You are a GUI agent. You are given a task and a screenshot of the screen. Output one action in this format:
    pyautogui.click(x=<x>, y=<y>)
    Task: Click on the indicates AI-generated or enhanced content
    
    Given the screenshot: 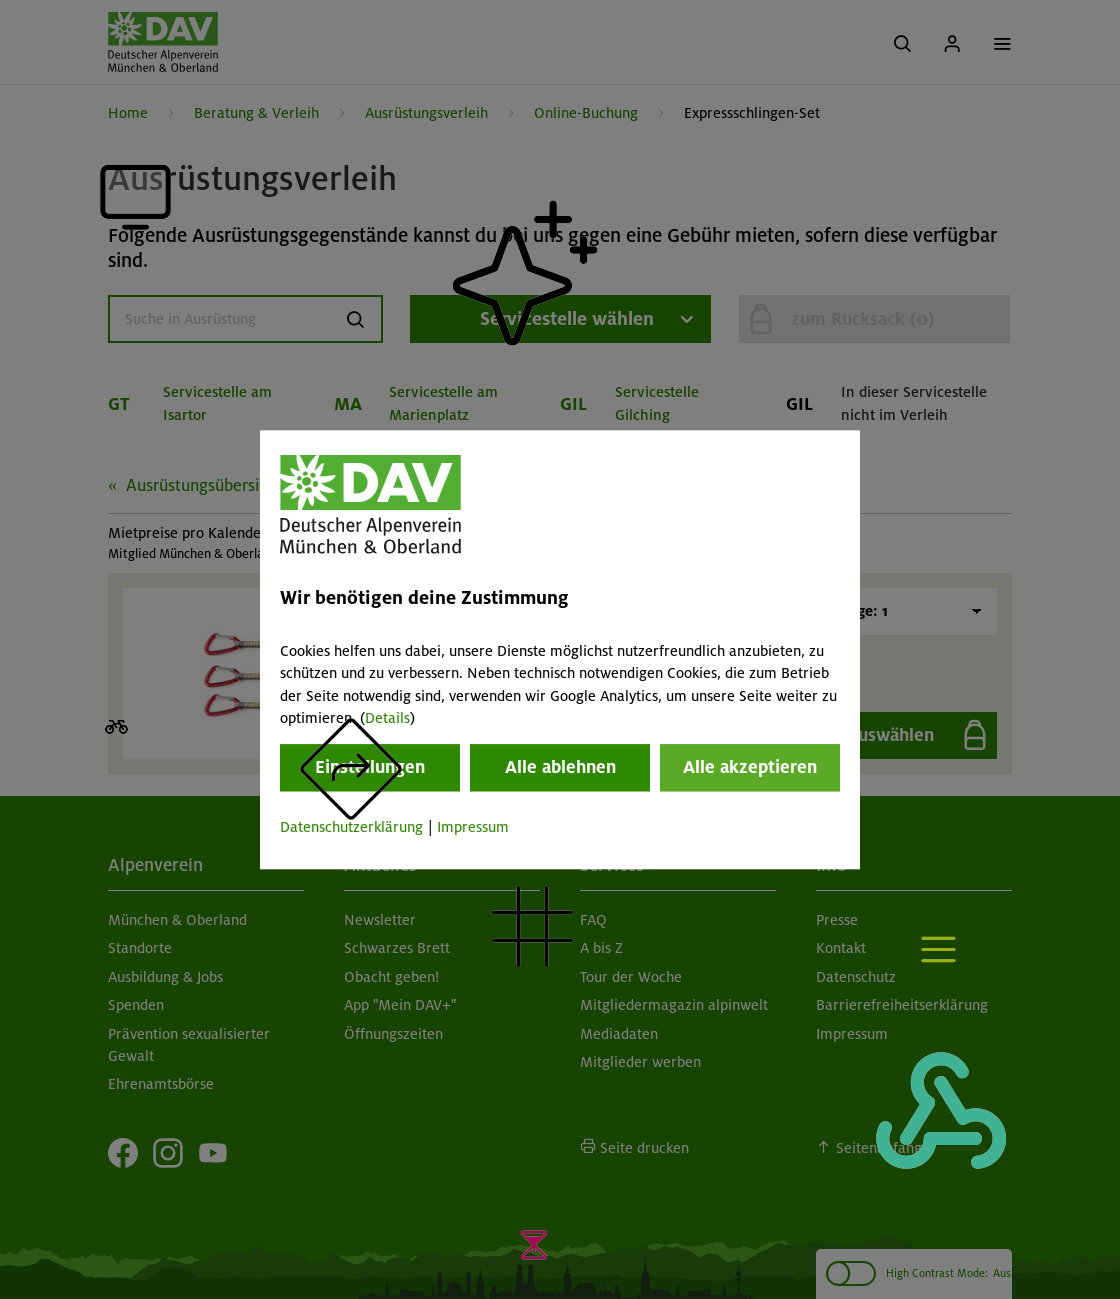 What is the action you would take?
    pyautogui.click(x=522, y=275)
    